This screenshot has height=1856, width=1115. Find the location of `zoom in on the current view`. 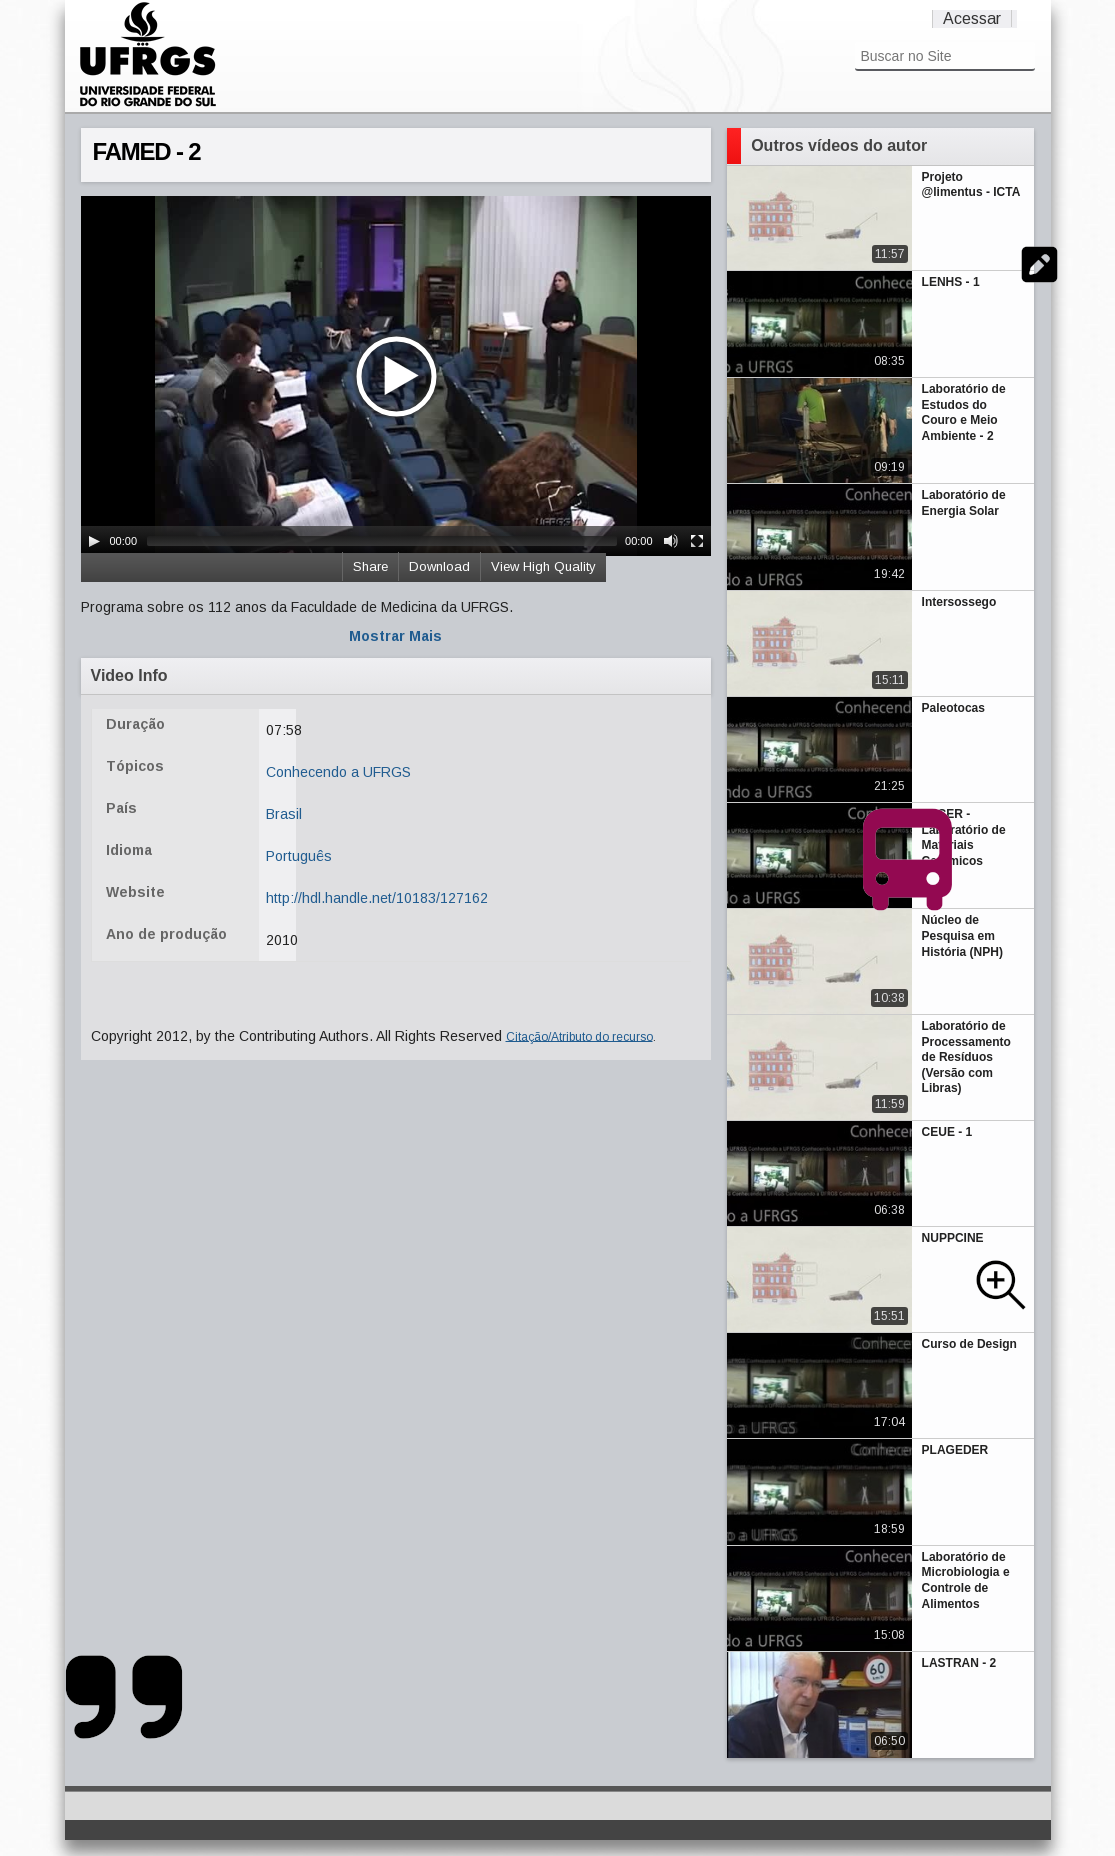

zoom in on the current view is located at coordinates (1001, 1285).